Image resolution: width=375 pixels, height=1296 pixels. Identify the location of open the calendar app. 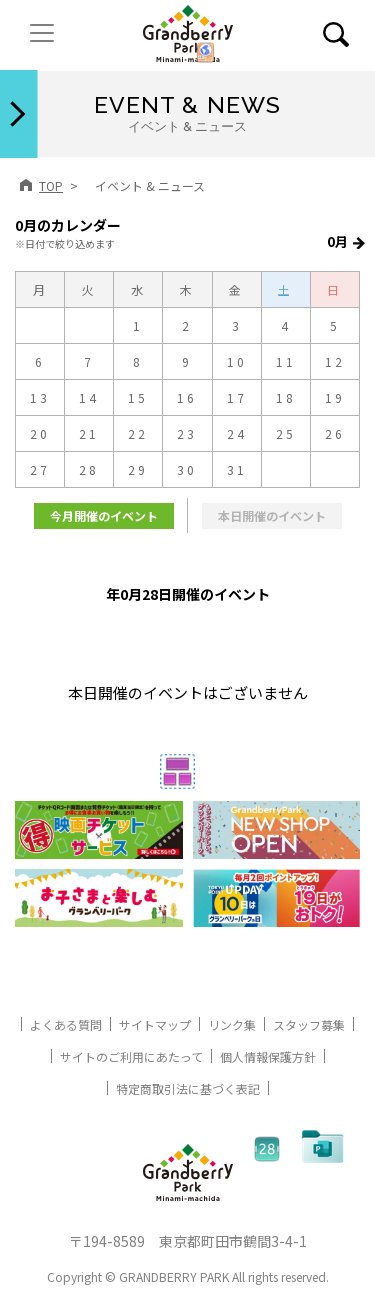
(267, 1149).